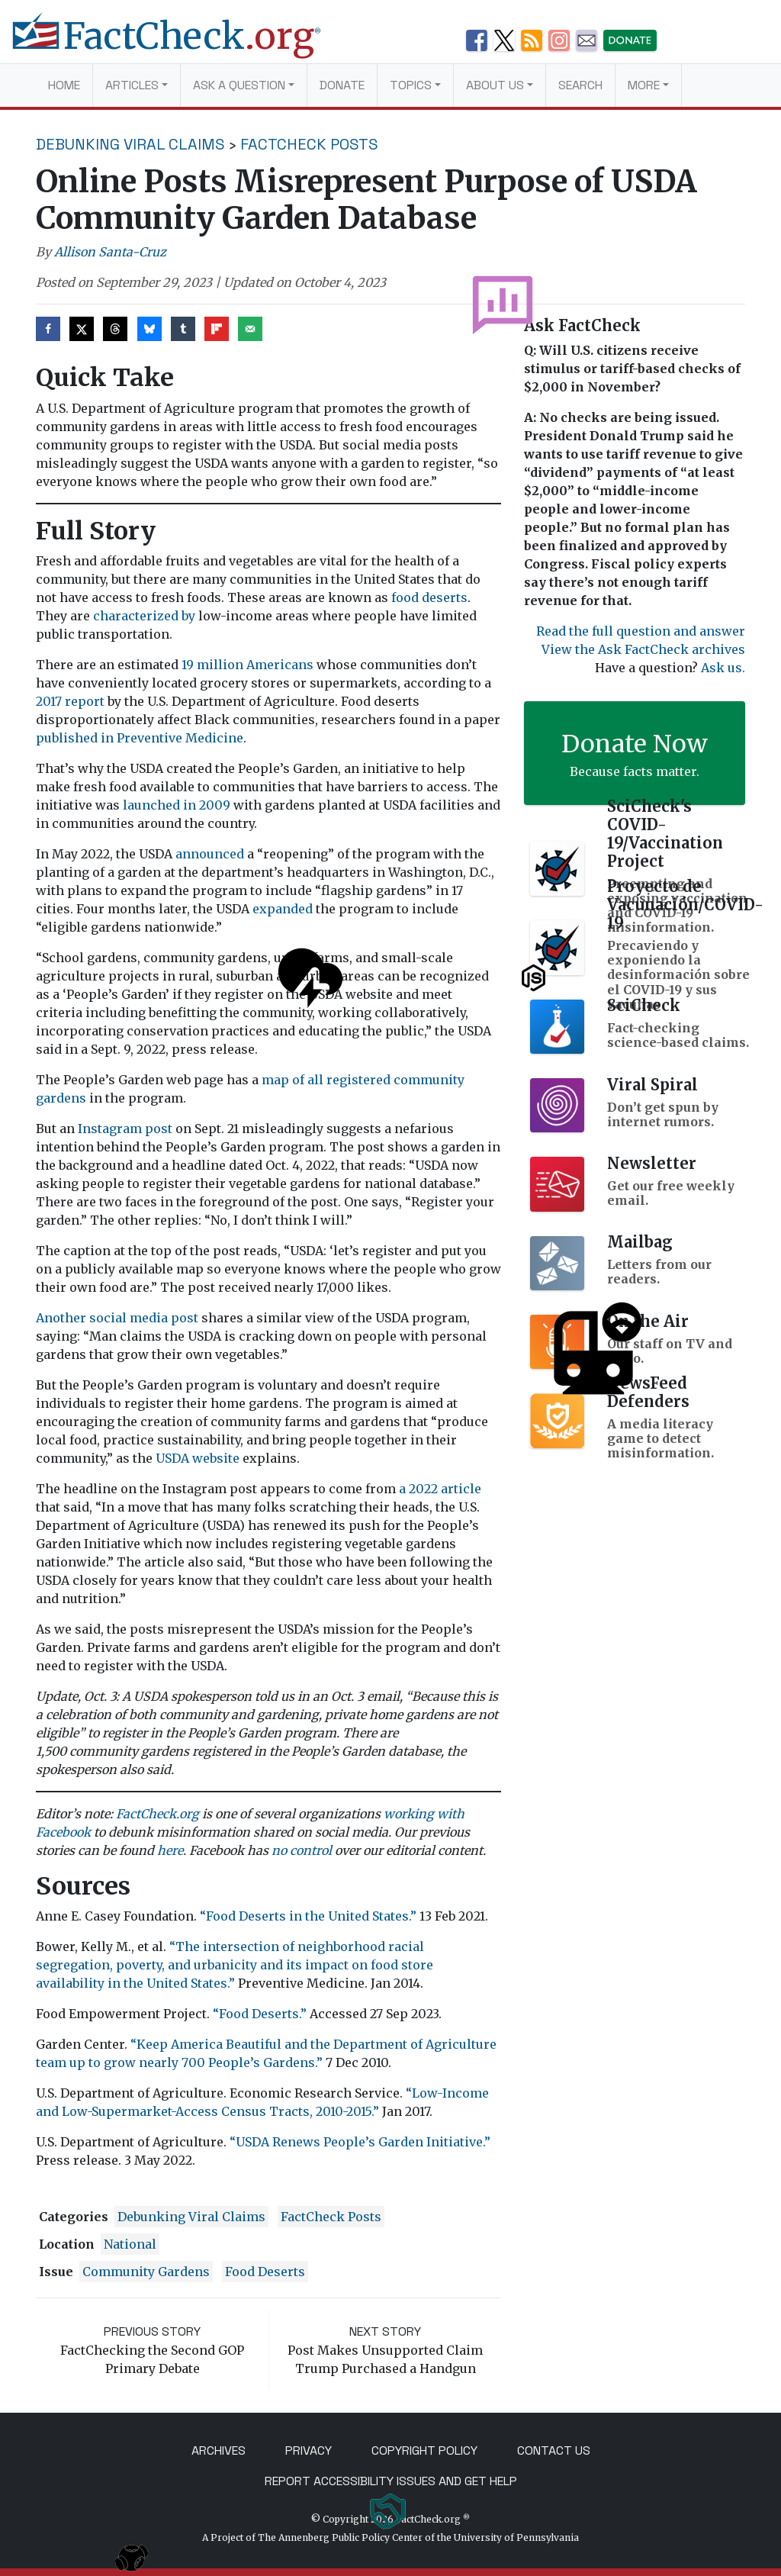 This screenshot has height=2576, width=781. I want to click on indicates wifi availability on subway or transit, so click(593, 1351).